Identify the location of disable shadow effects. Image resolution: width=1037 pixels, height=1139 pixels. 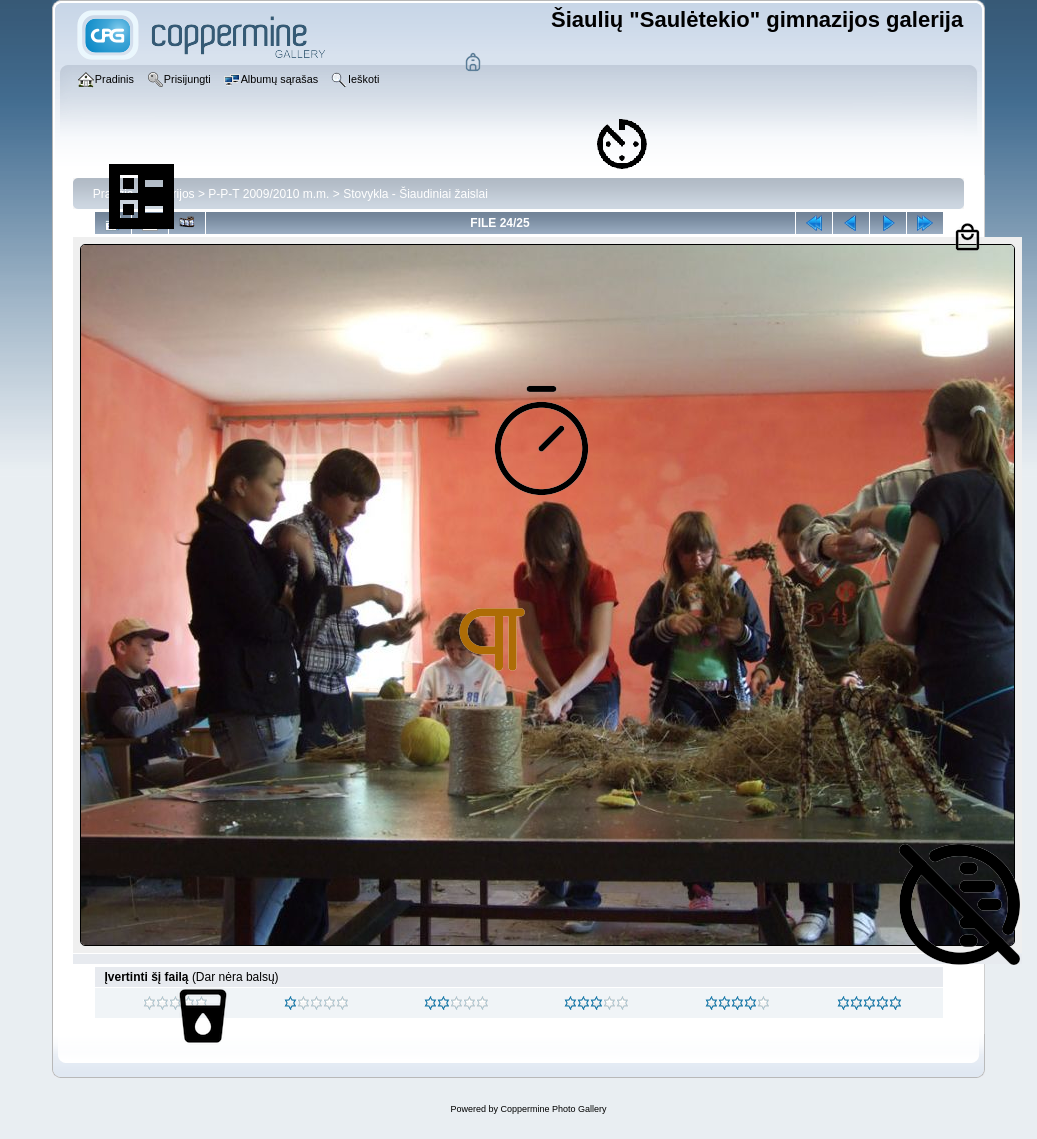
(959, 904).